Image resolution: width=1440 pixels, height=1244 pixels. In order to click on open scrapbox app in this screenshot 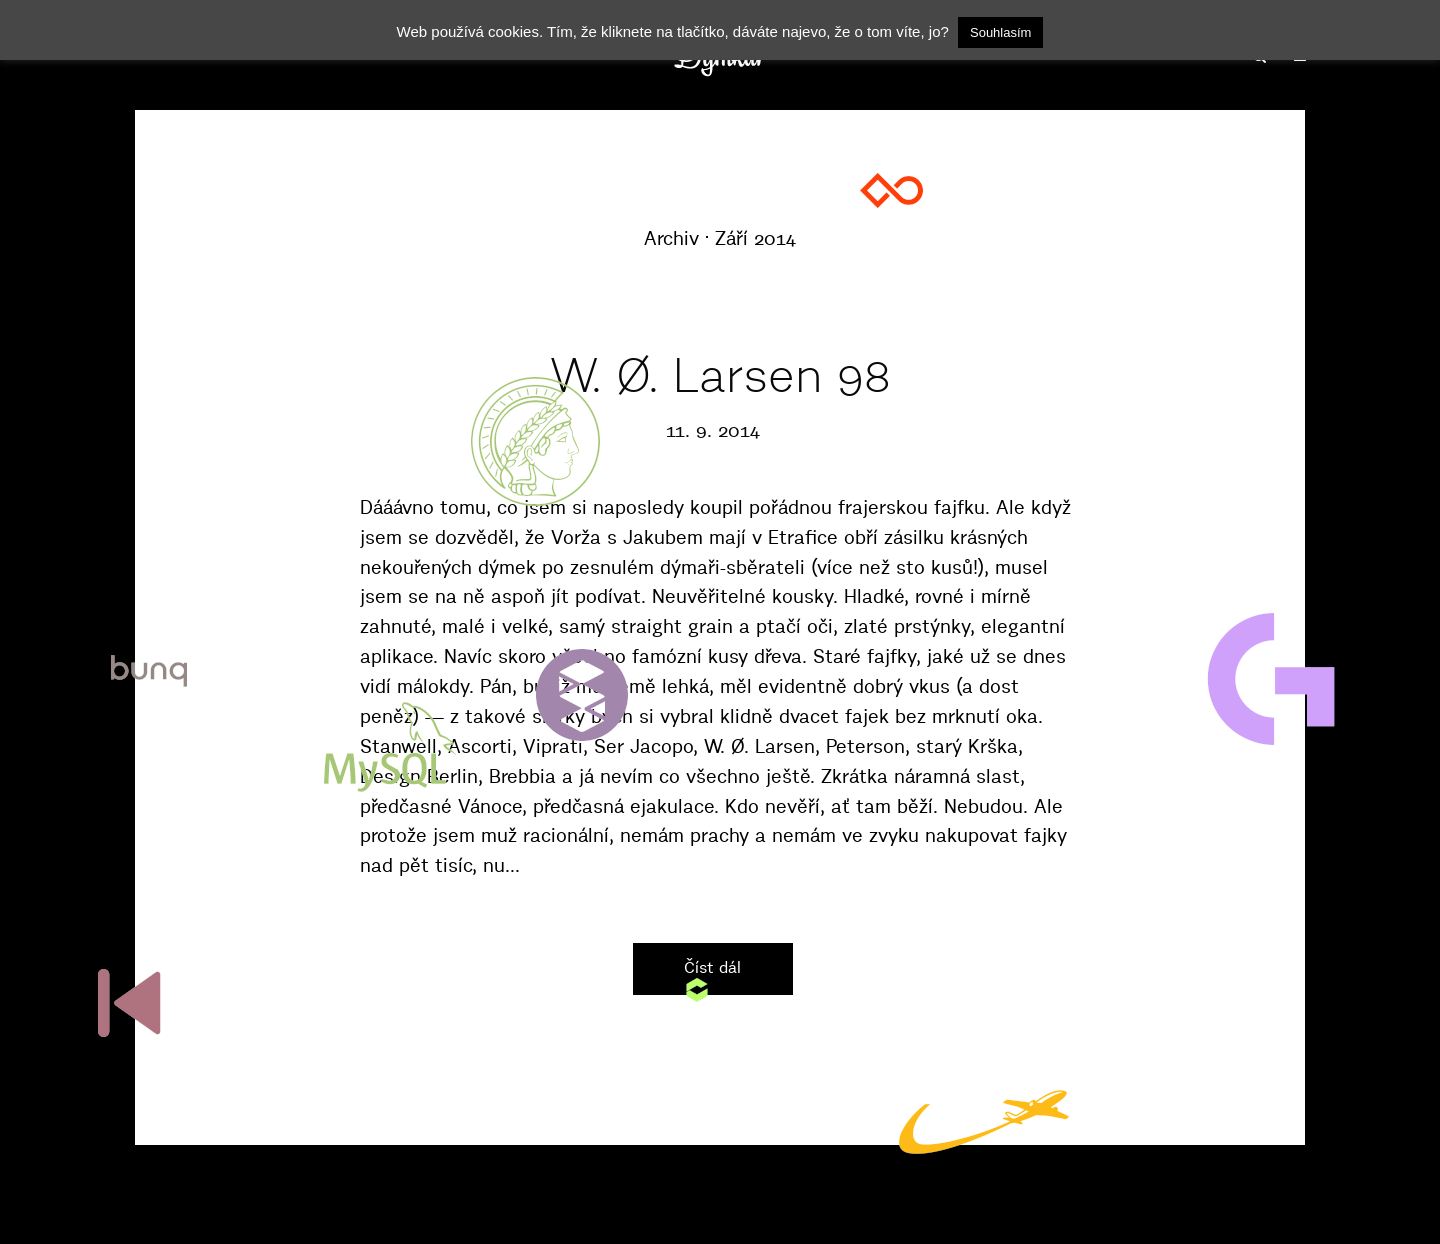, I will do `click(582, 695)`.